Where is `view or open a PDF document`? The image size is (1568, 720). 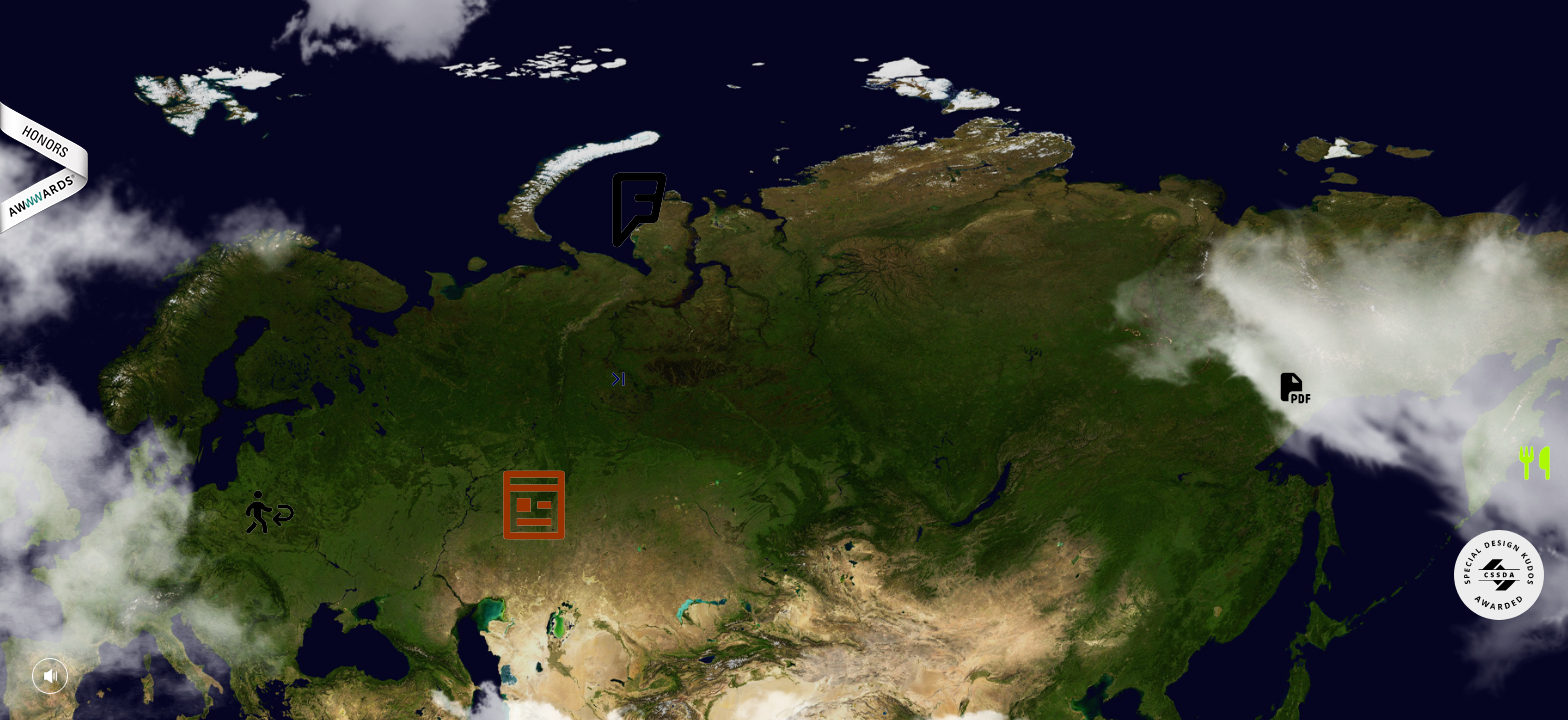 view or open a PDF document is located at coordinates (1295, 387).